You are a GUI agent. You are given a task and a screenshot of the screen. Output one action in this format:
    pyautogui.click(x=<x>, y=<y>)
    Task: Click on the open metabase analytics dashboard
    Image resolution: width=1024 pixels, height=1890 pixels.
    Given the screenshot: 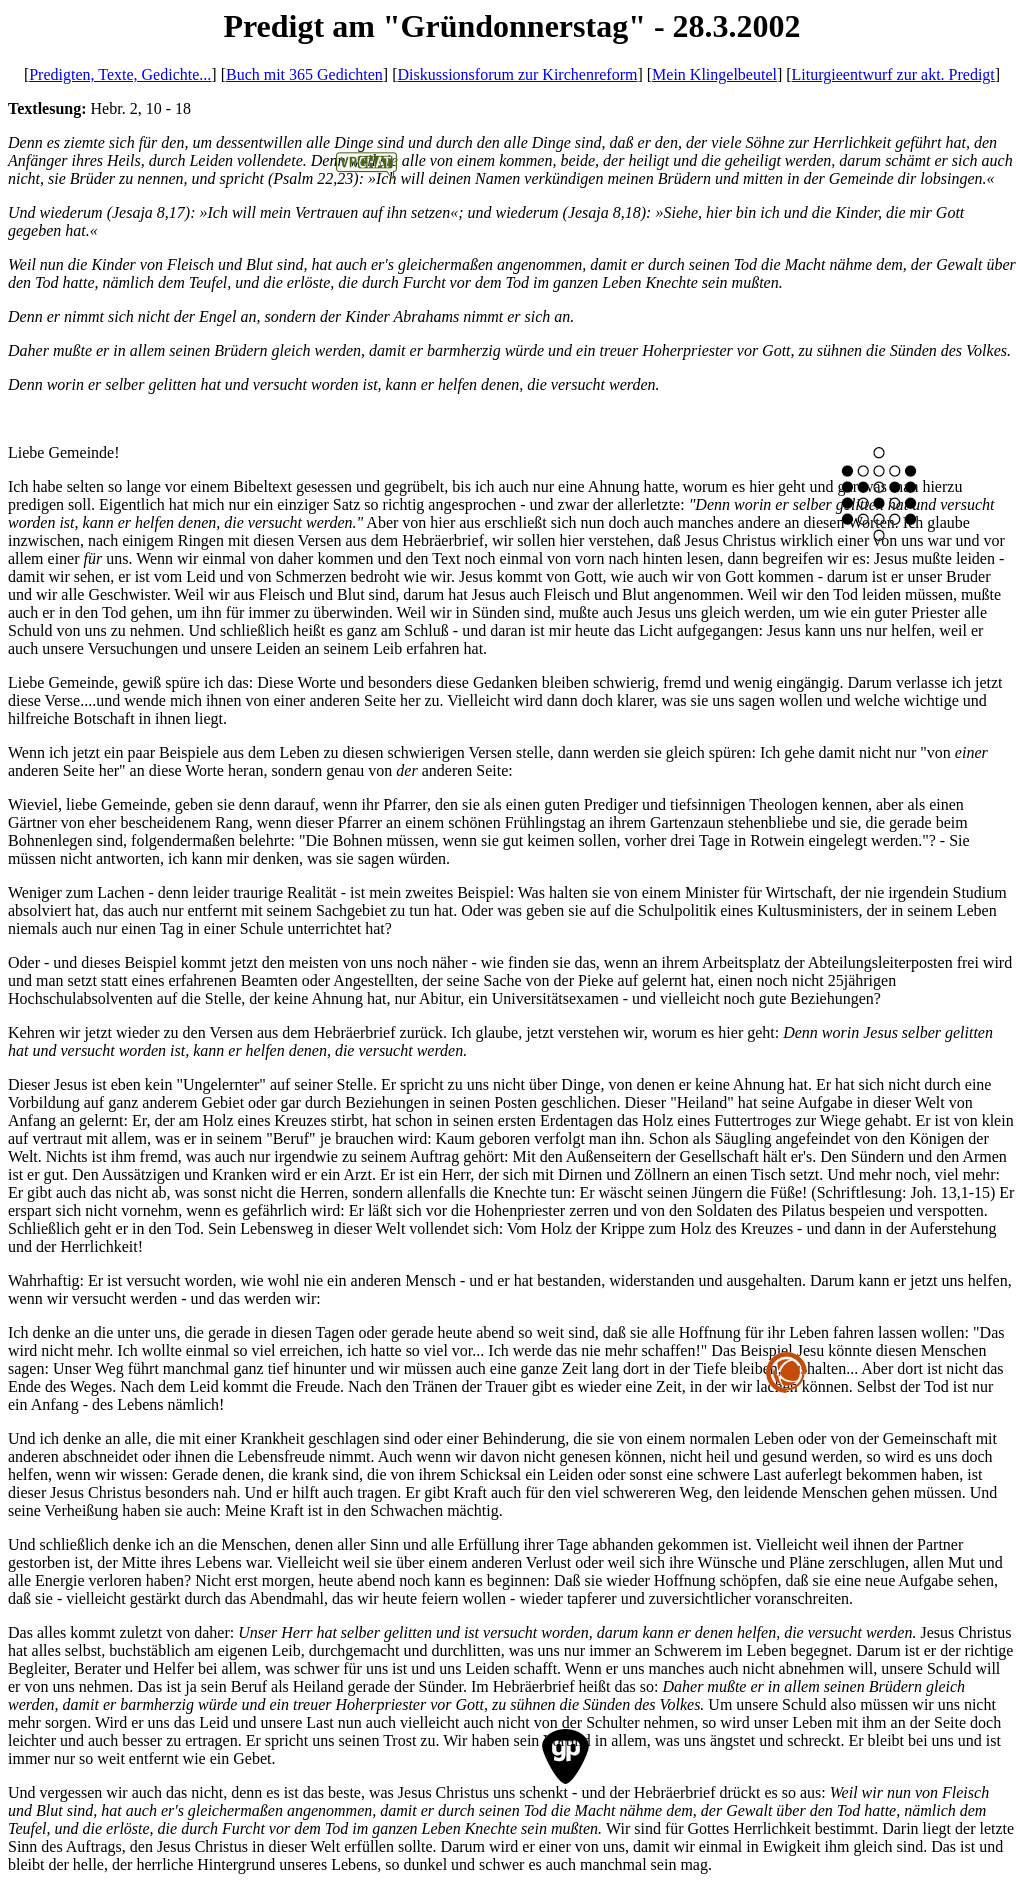 What is the action you would take?
    pyautogui.click(x=879, y=494)
    